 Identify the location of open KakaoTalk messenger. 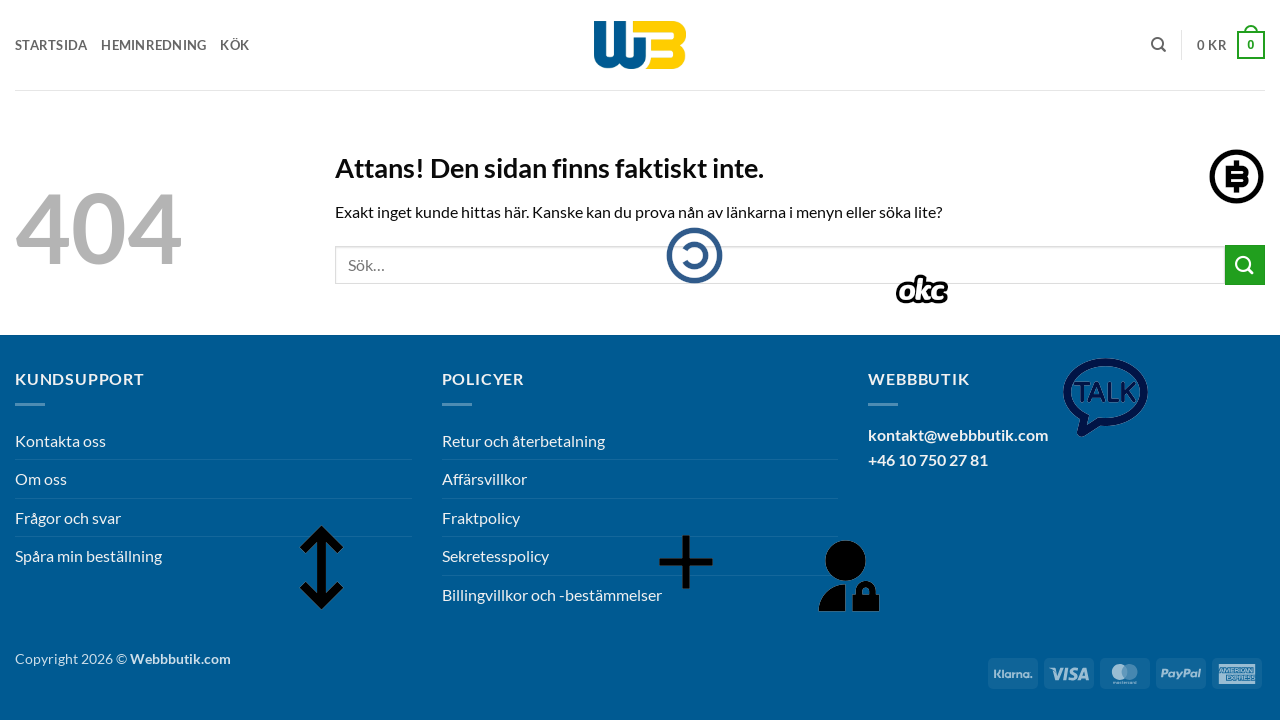
(1105, 394).